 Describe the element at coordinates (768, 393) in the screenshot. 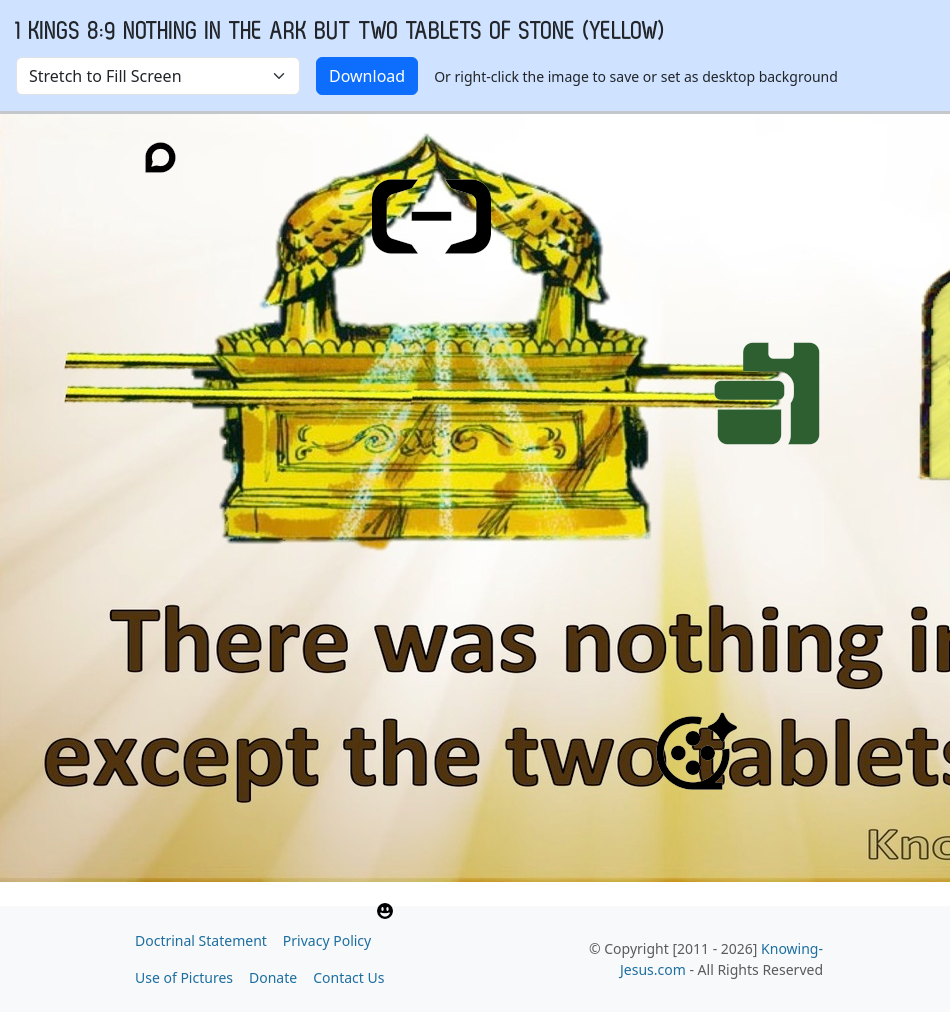

I see `view packing or shipping status` at that location.